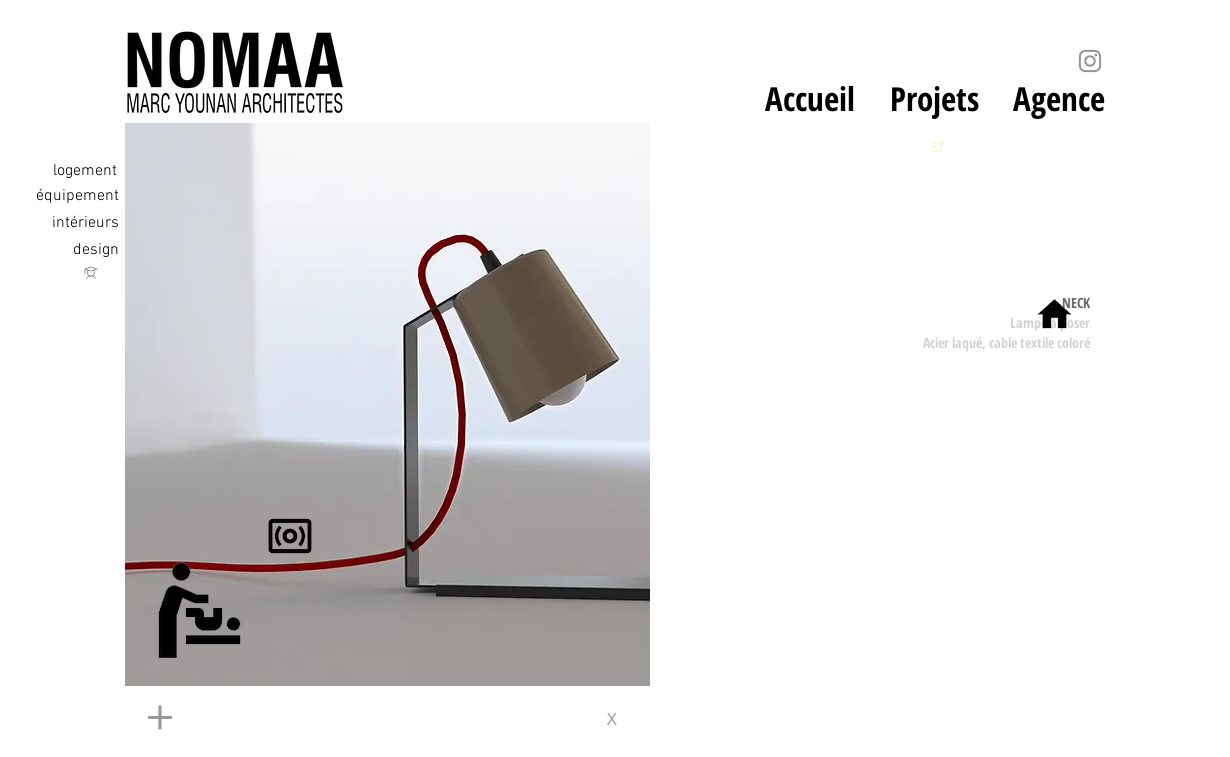  I want to click on indicates baby changing station nearby, so click(199, 612).